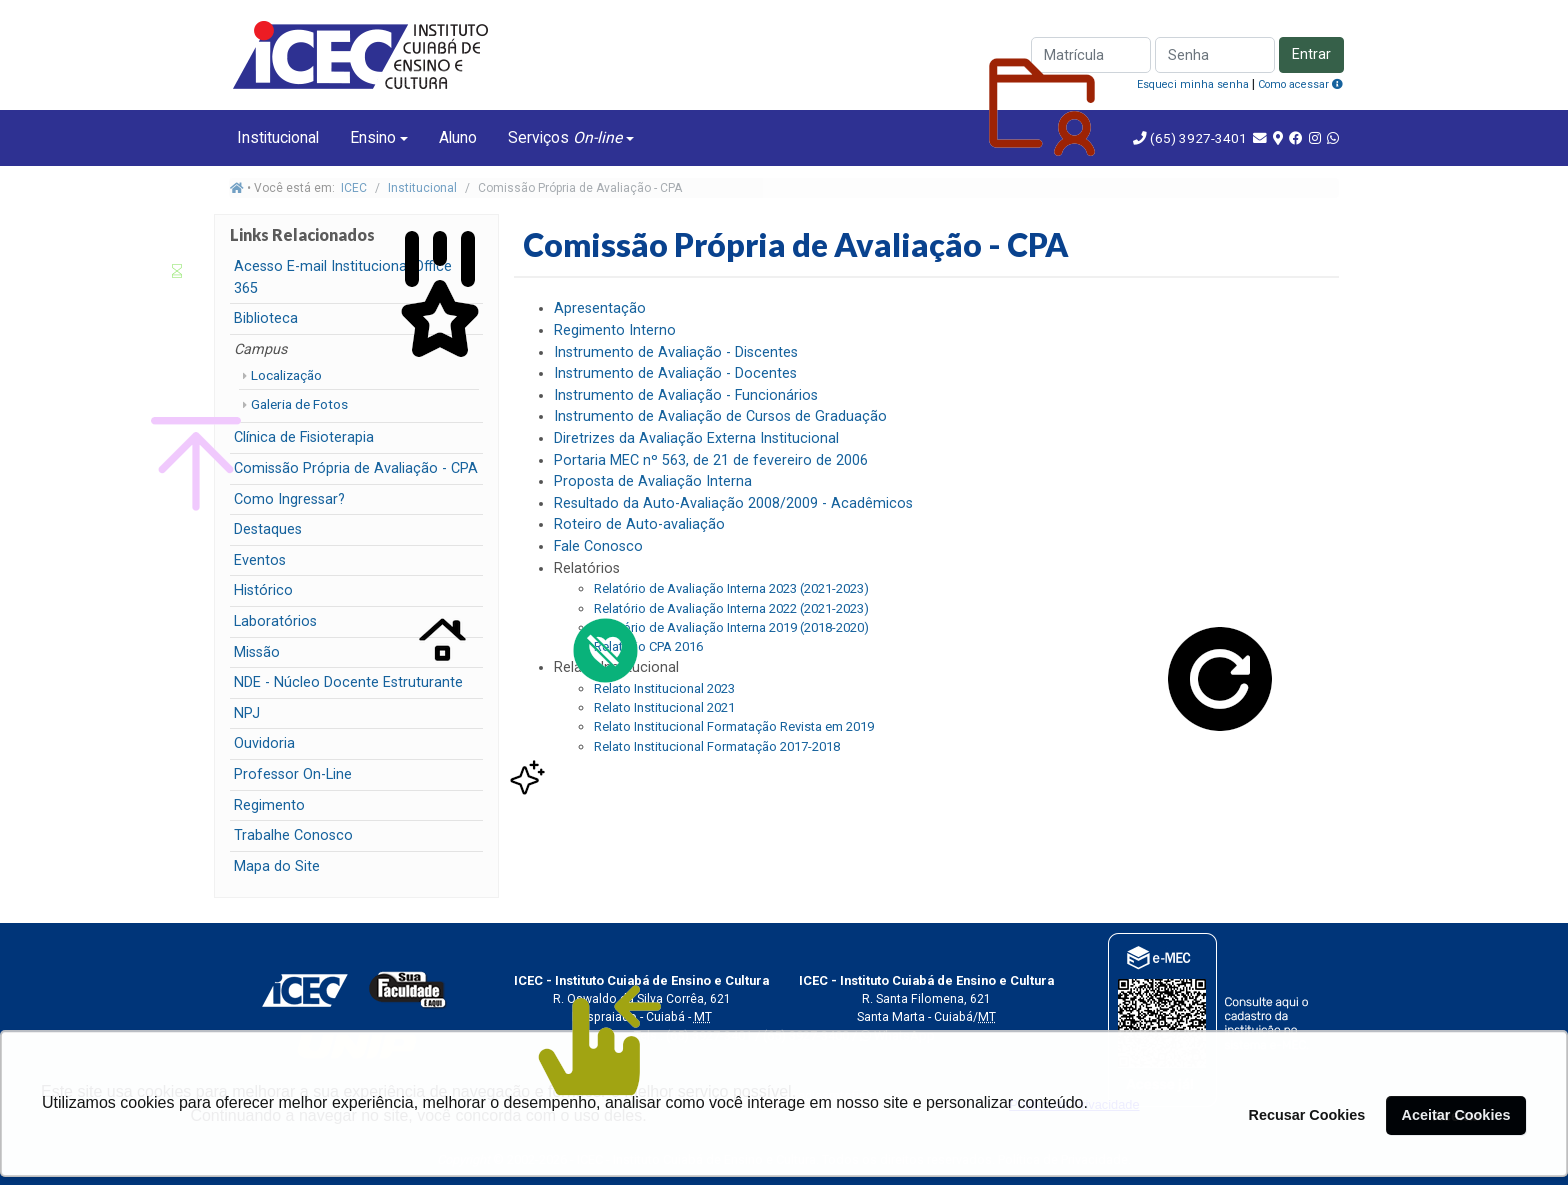  What do you see at coordinates (1042, 103) in the screenshot?
I see `access user profile folder` at bounding box center [1042, 103].